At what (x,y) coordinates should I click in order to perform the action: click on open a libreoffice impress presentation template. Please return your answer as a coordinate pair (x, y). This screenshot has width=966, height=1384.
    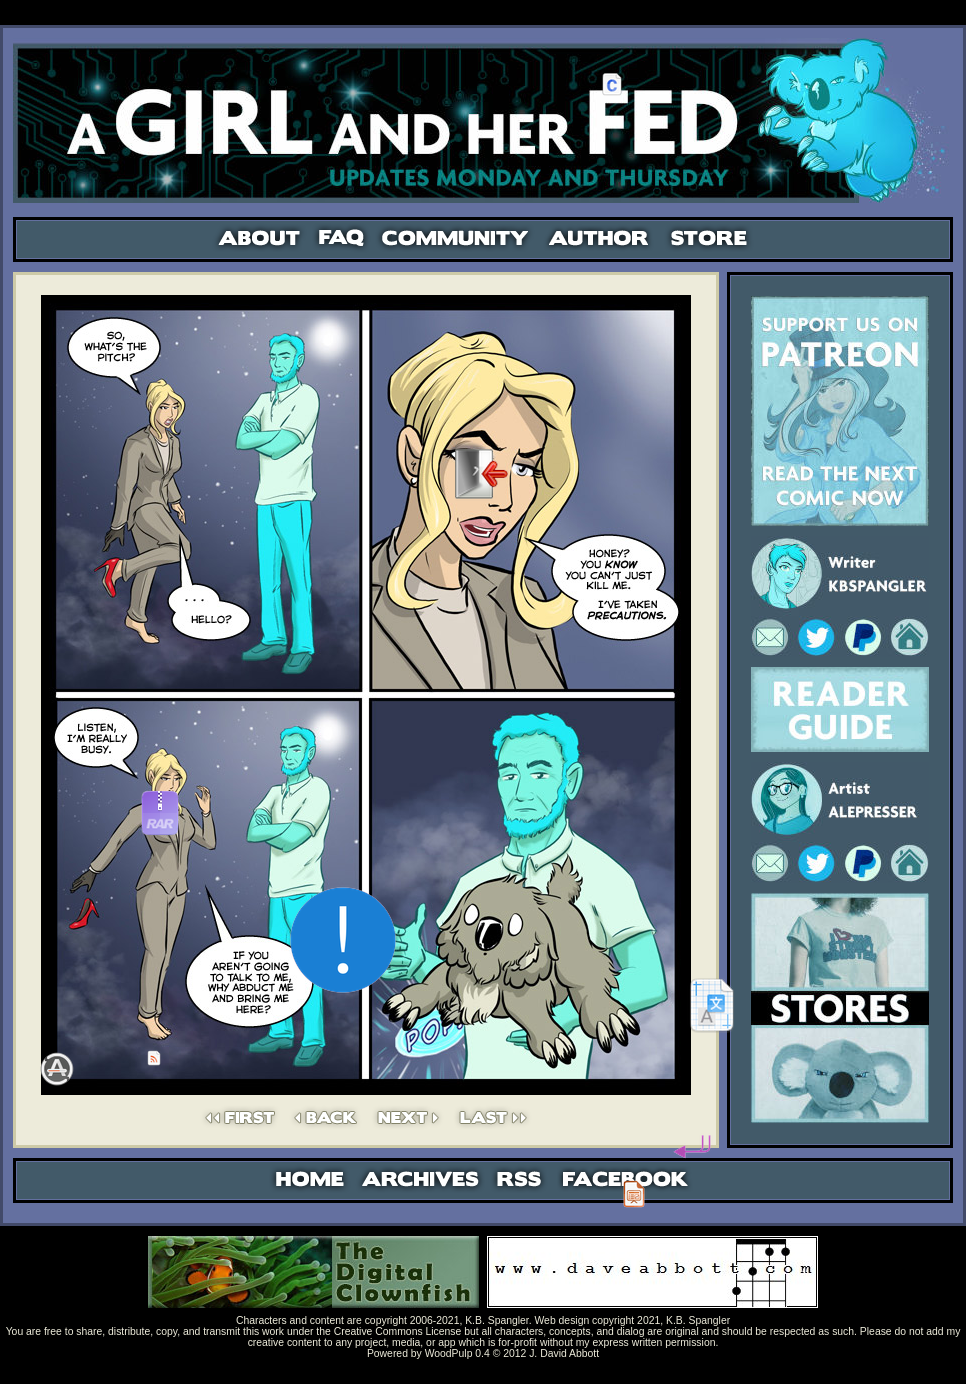
    Looking at the image, I should click on (634, 1194).